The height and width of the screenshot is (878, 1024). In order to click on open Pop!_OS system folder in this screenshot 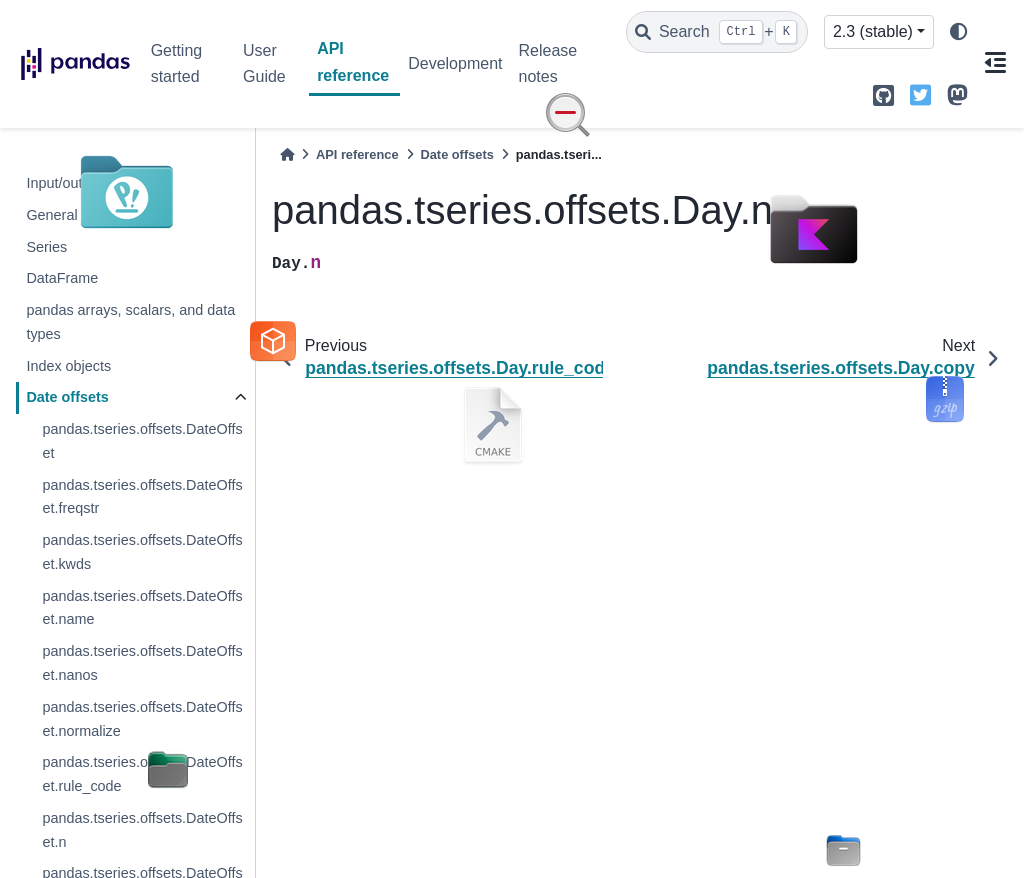, I will do `click(126, 194)`.